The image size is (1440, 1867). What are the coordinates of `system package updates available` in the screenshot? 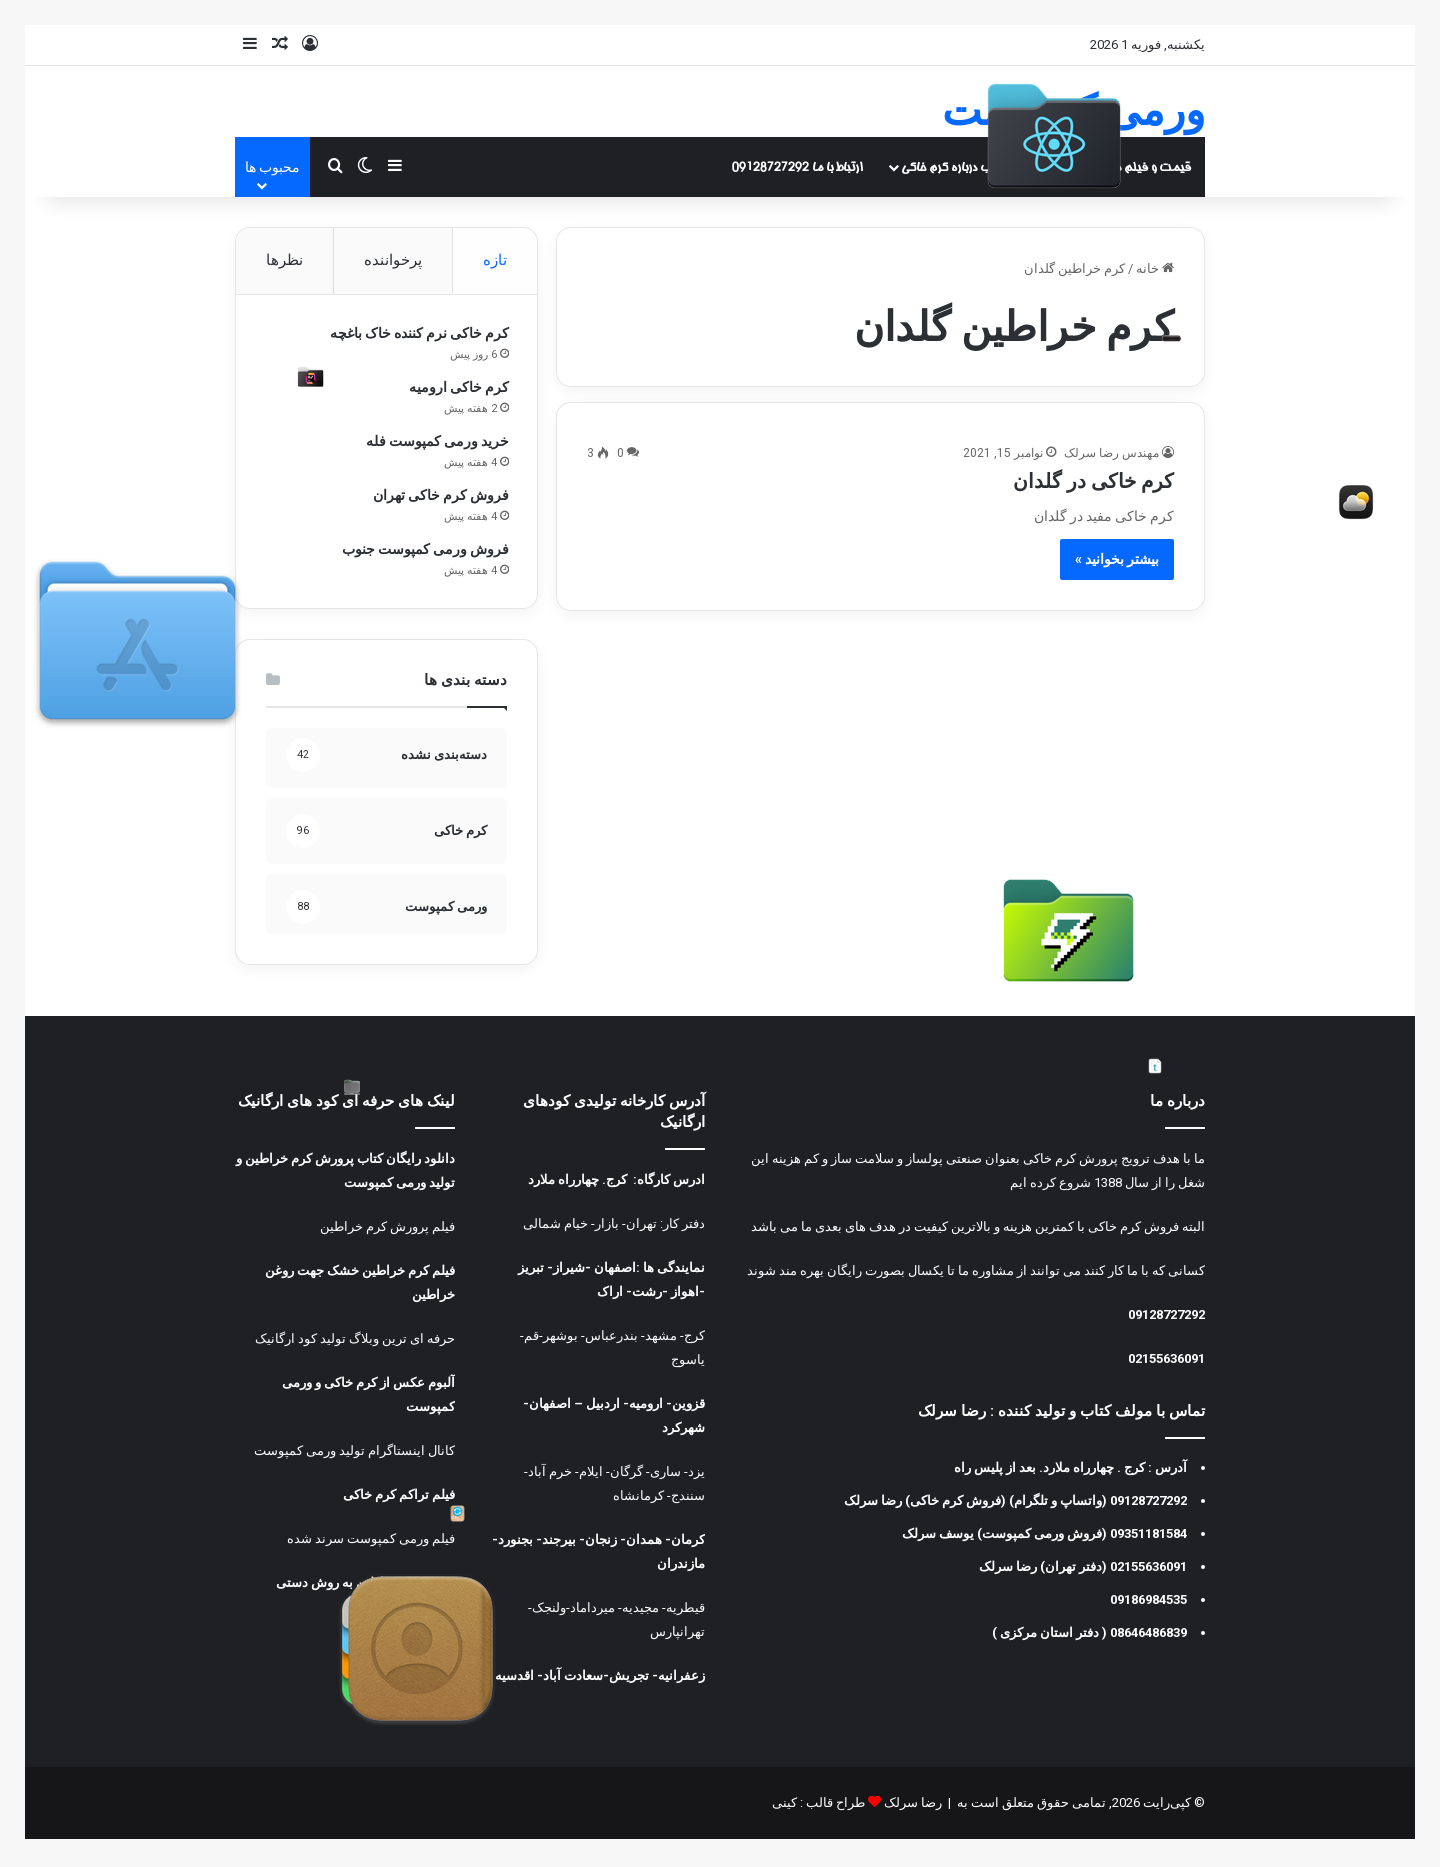 It's located at (457, 1513).